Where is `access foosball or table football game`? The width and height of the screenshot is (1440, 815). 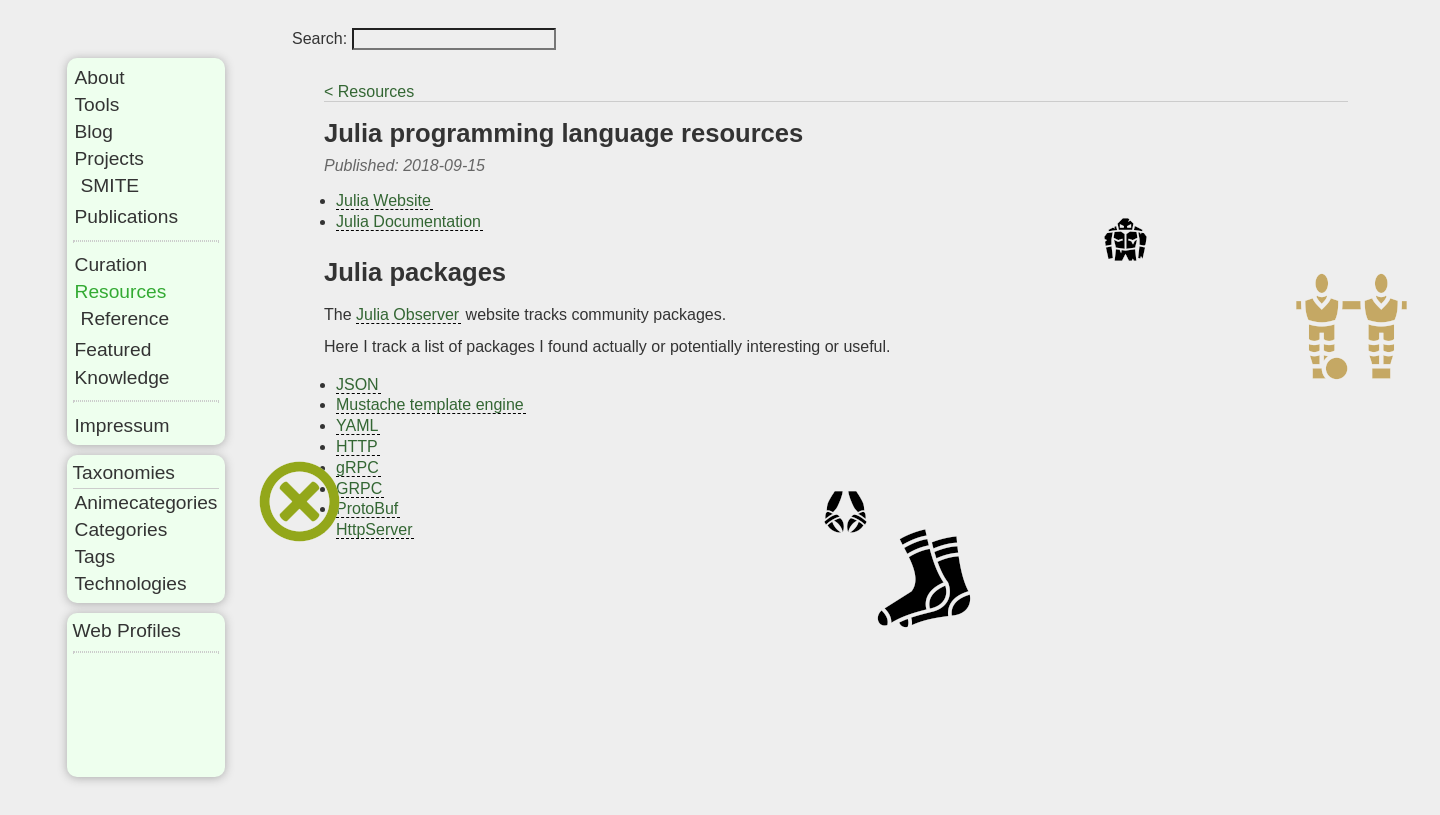 access foosball or table football game is located at coordinates (1351, 326).